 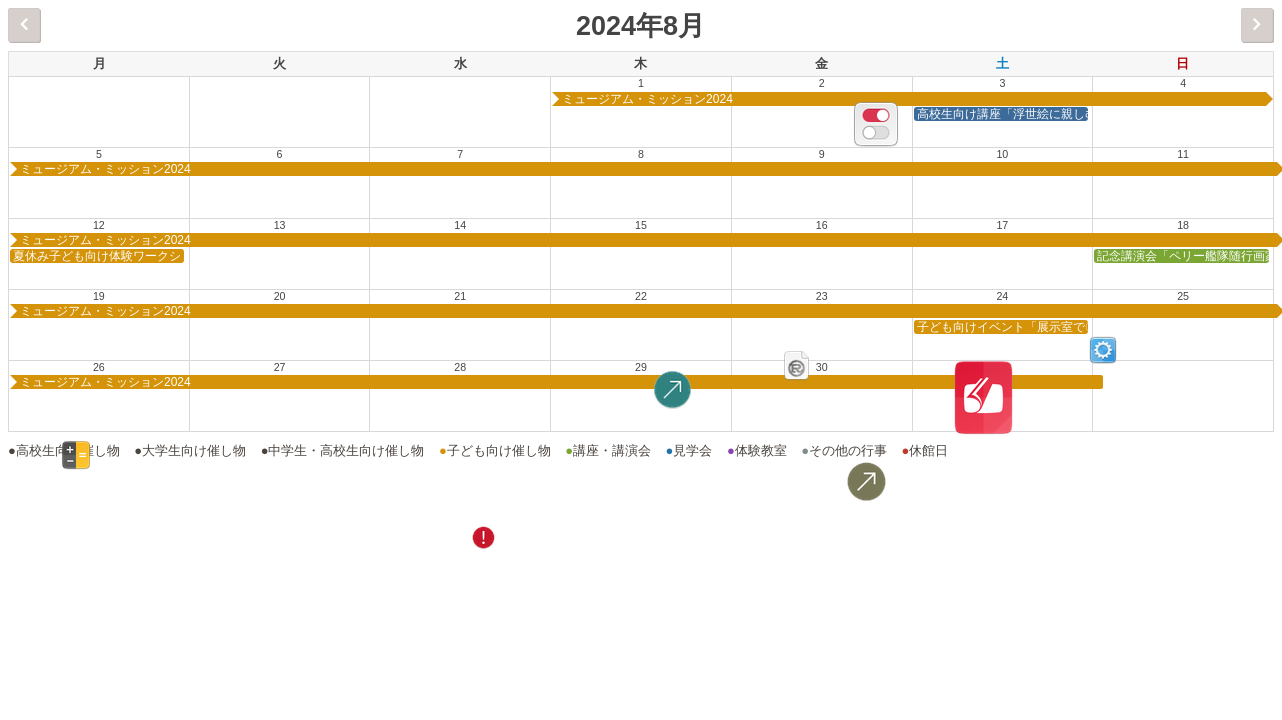 I want to click on open the calculator app, so click(x=76, y=455).